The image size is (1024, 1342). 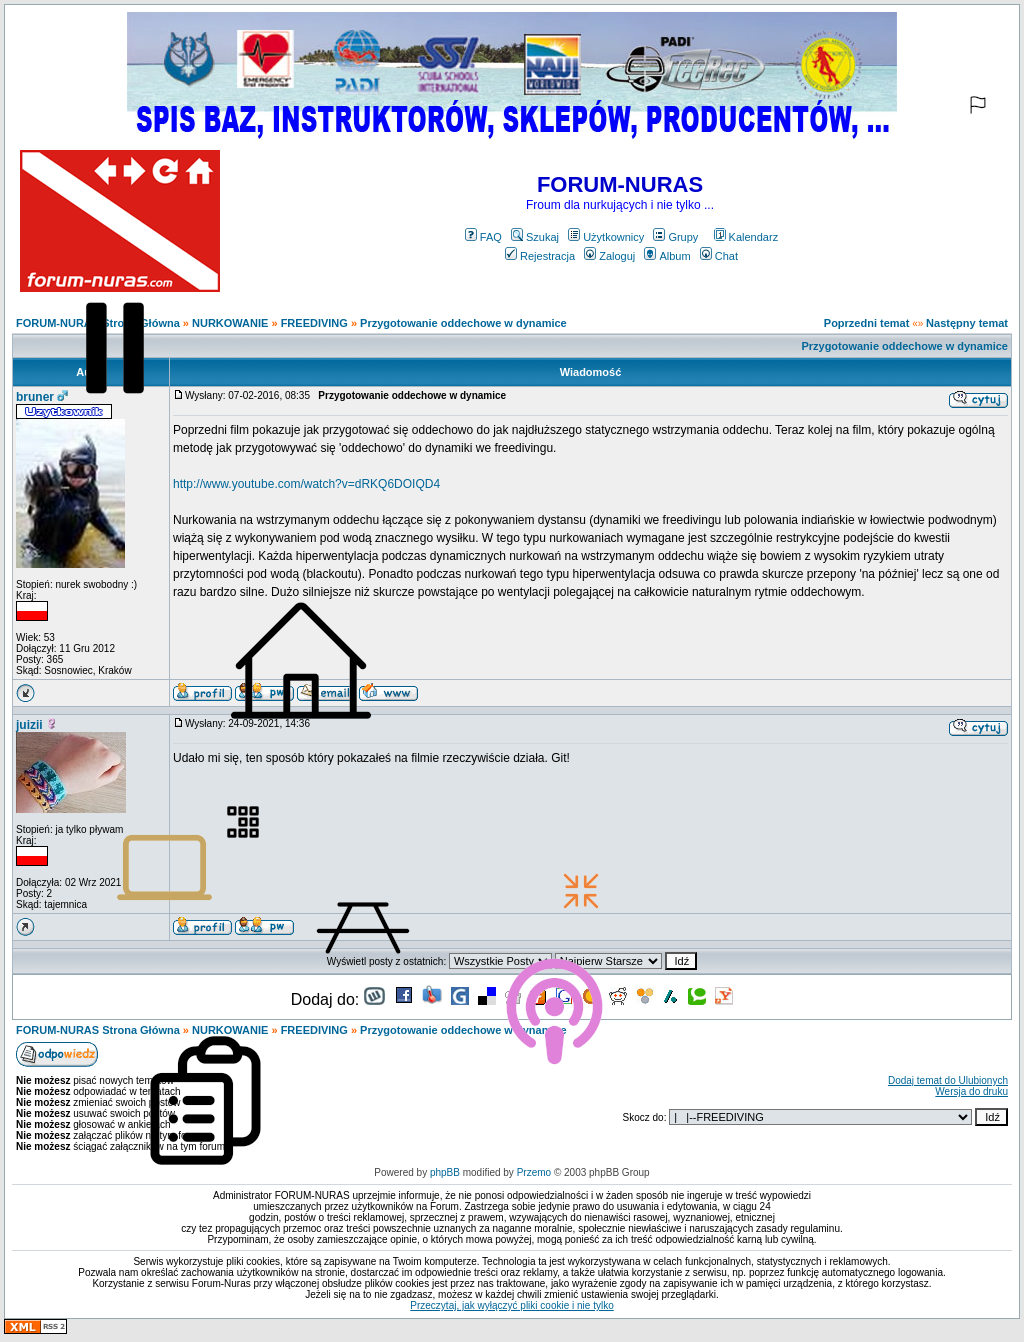 I want to click on exit fullscreen mode, so click(x=581, y=891).